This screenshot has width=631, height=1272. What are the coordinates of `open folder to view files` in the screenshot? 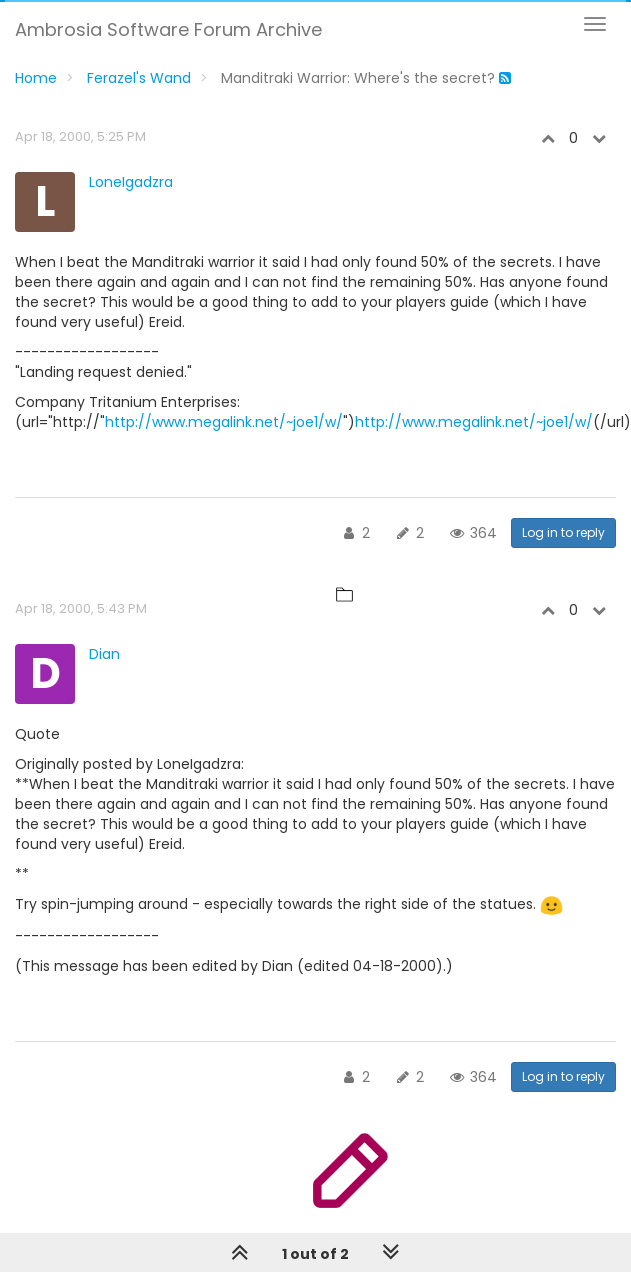 It's located at (344, 594).